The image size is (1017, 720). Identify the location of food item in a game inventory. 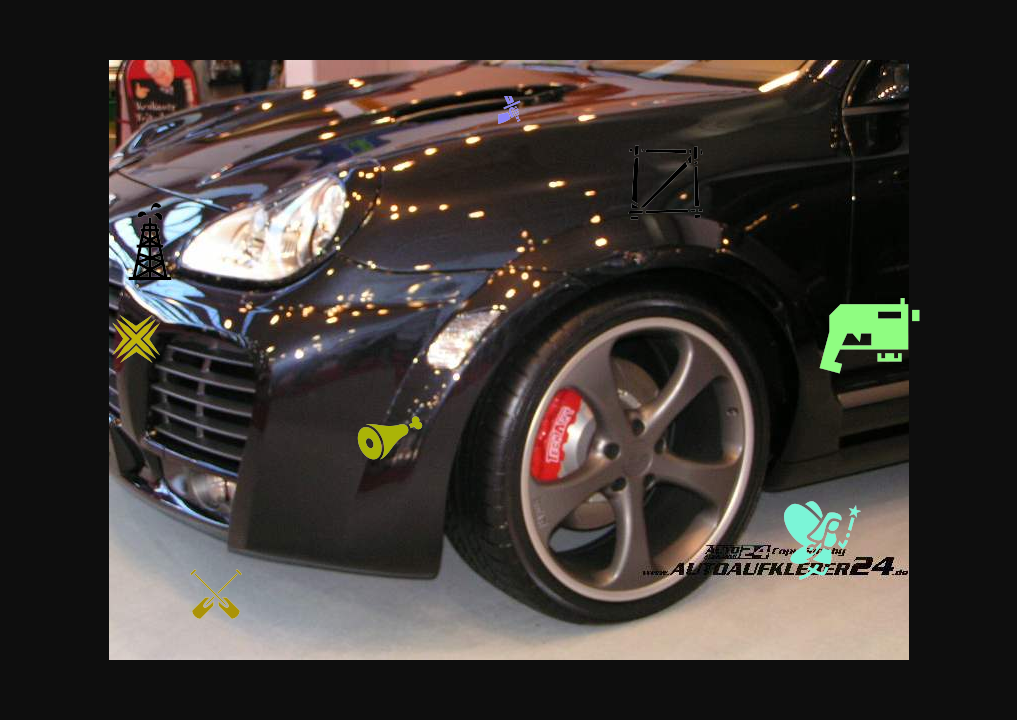
(390, 438).